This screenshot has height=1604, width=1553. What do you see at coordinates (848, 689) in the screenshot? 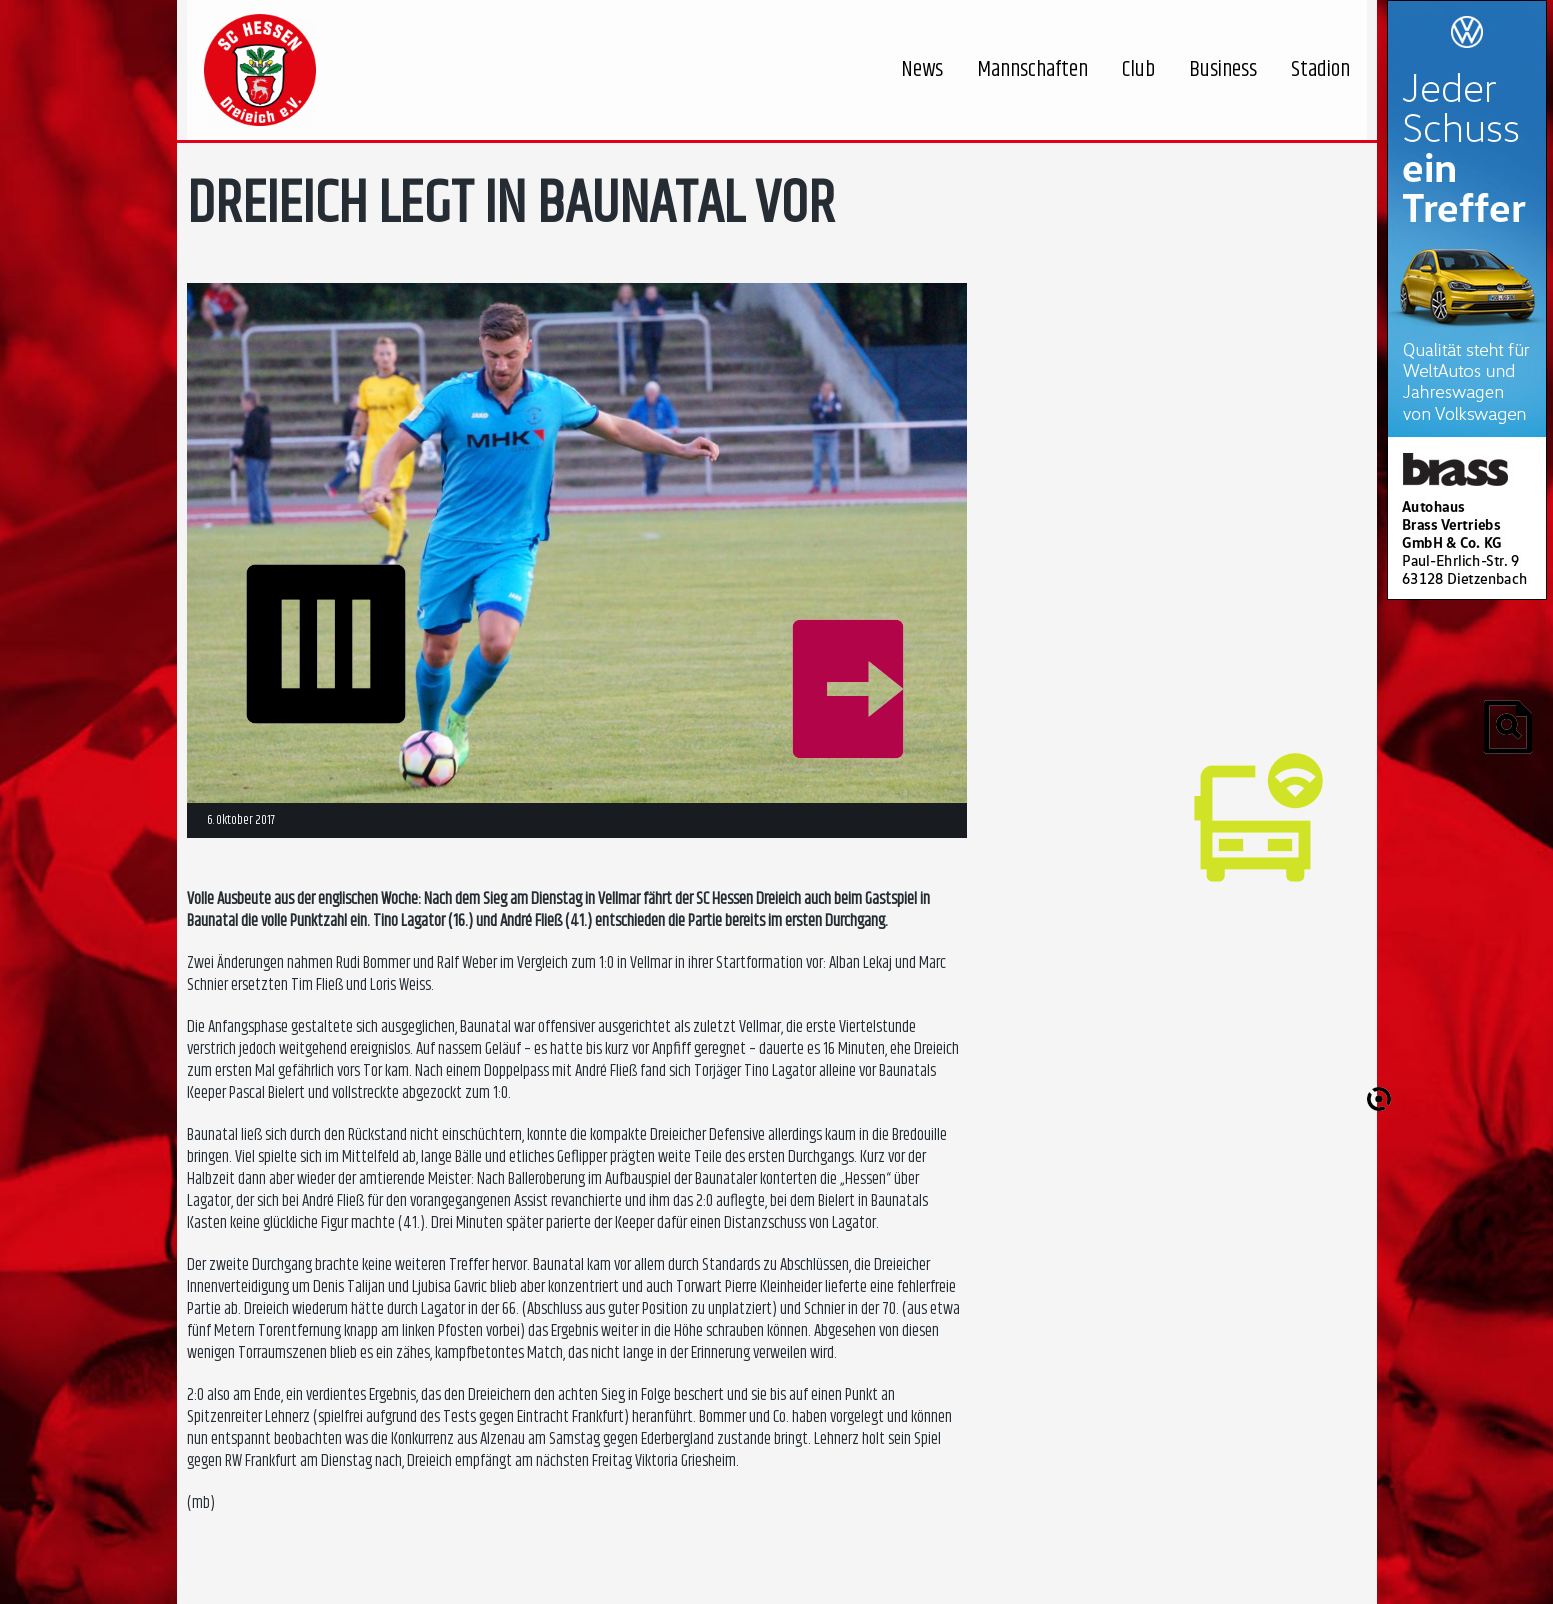
I see `log out of your account` at bounding box center [848, 689].